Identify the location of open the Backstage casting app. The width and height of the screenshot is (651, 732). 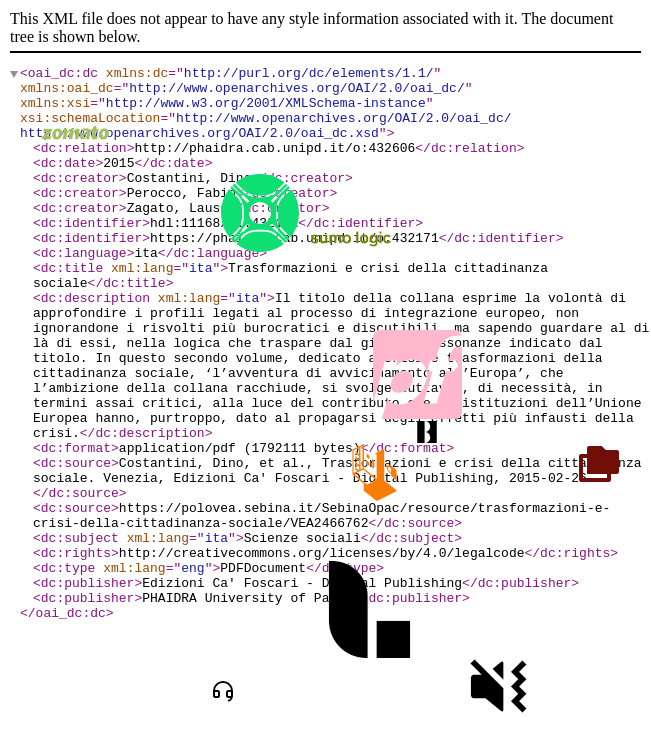
(427, 432).